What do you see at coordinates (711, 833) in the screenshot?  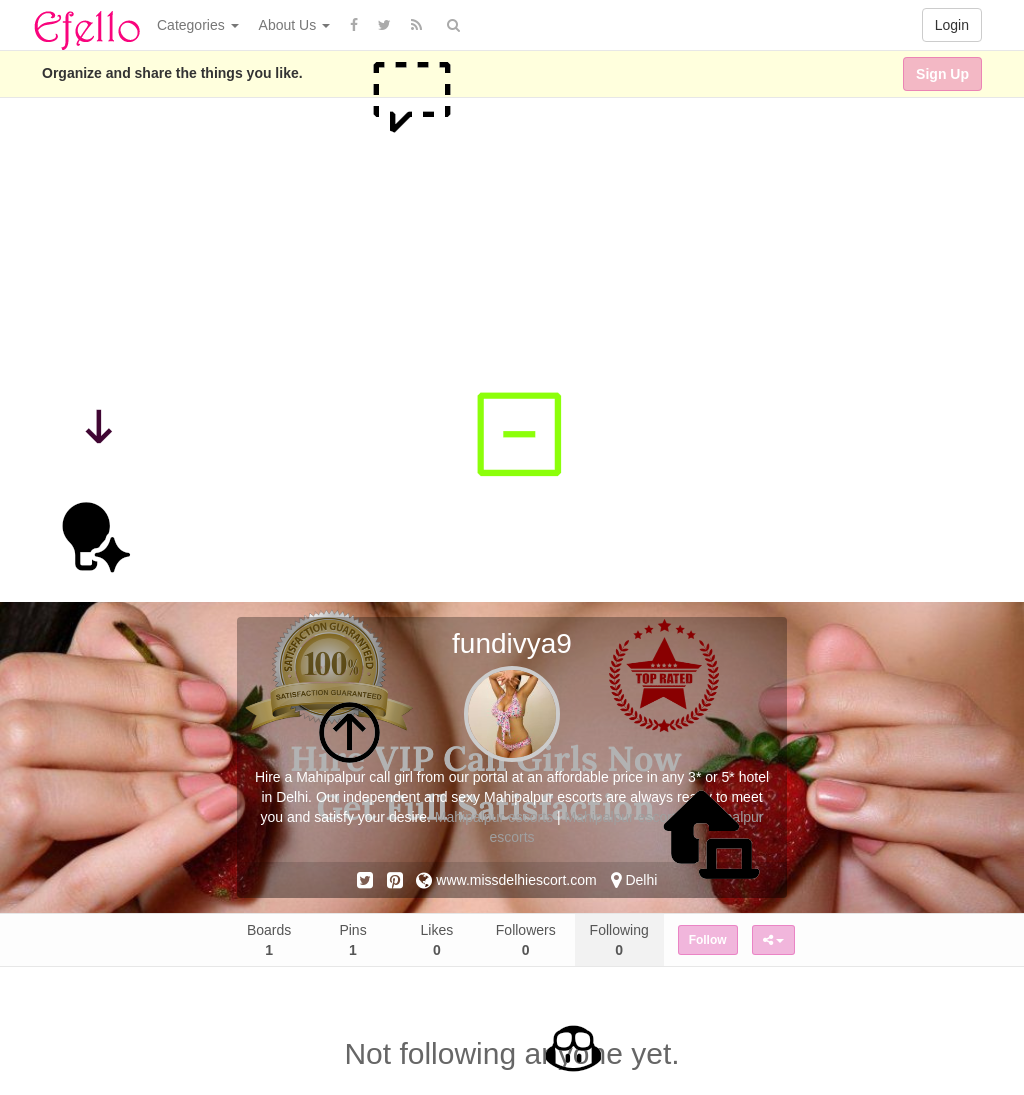 I see `work from home or remote work mode` at bounding box center [711, 833].